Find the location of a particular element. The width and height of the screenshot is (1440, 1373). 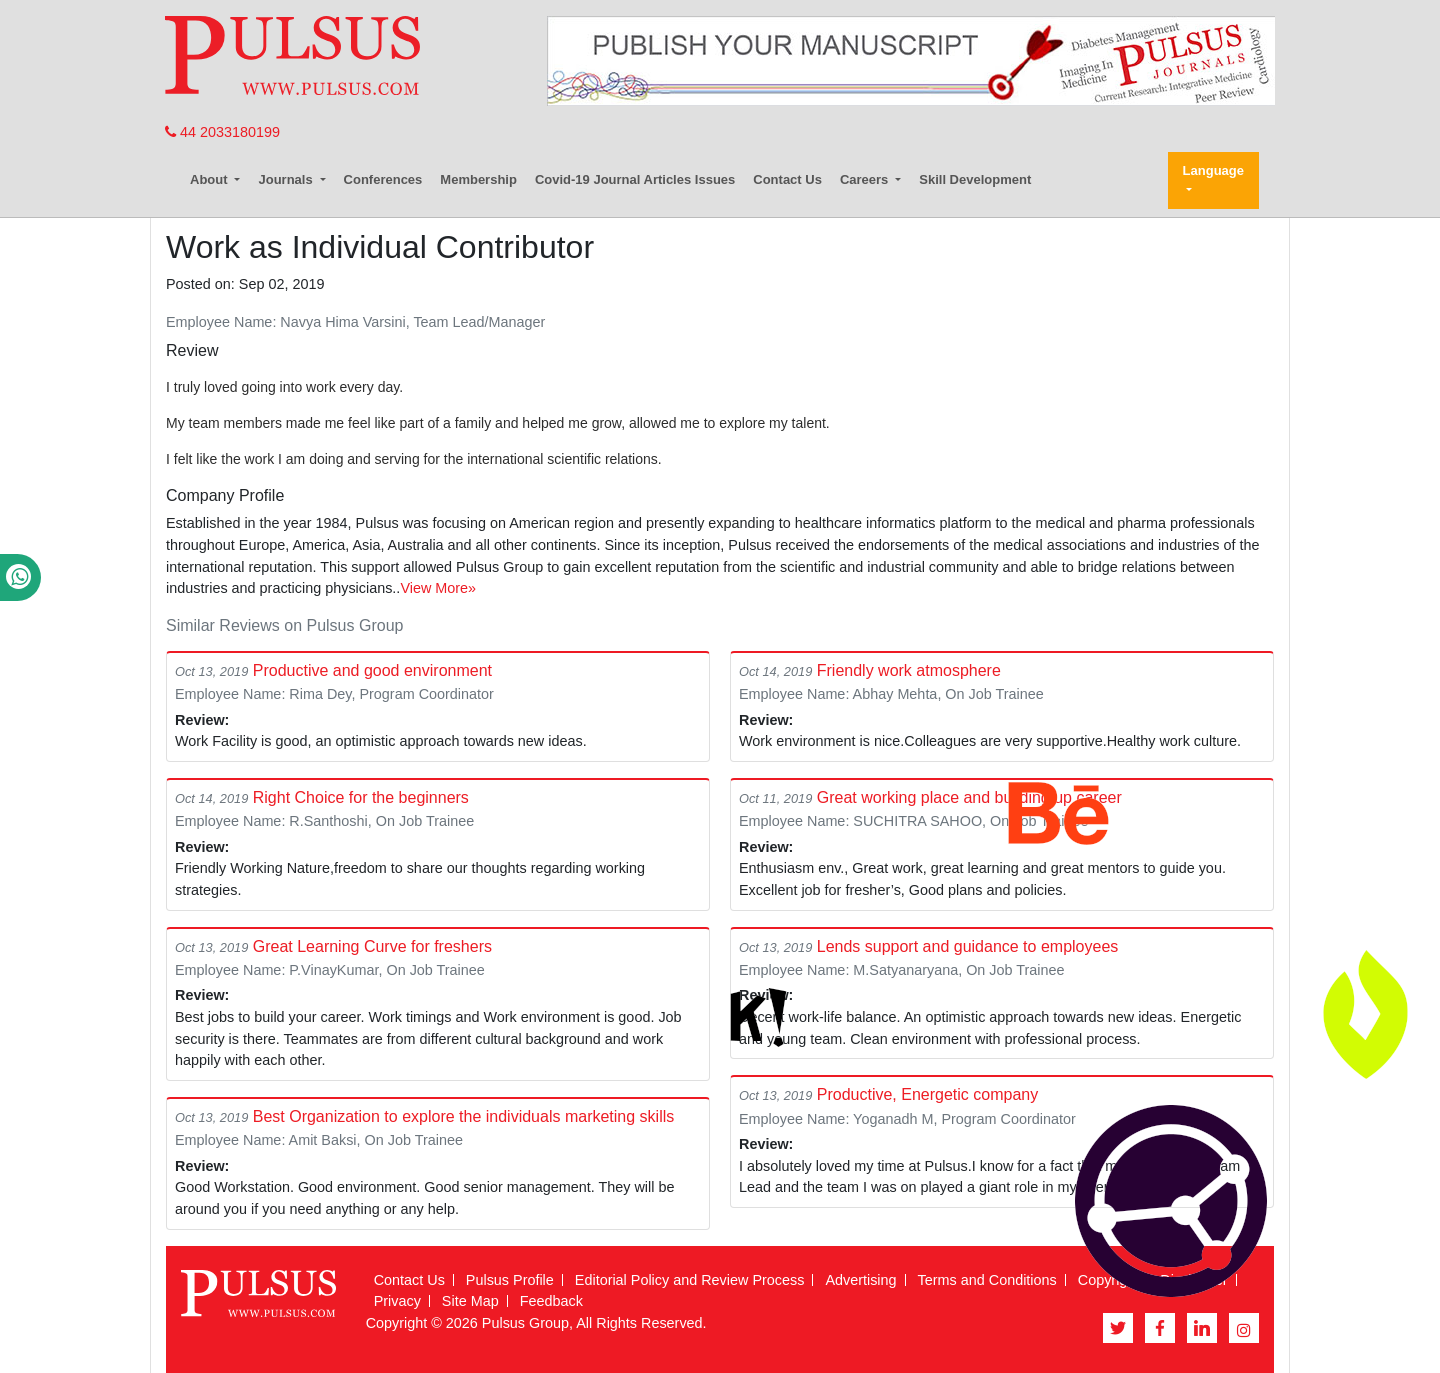

firewalla network security app is located at coordinates (1365, 1014).